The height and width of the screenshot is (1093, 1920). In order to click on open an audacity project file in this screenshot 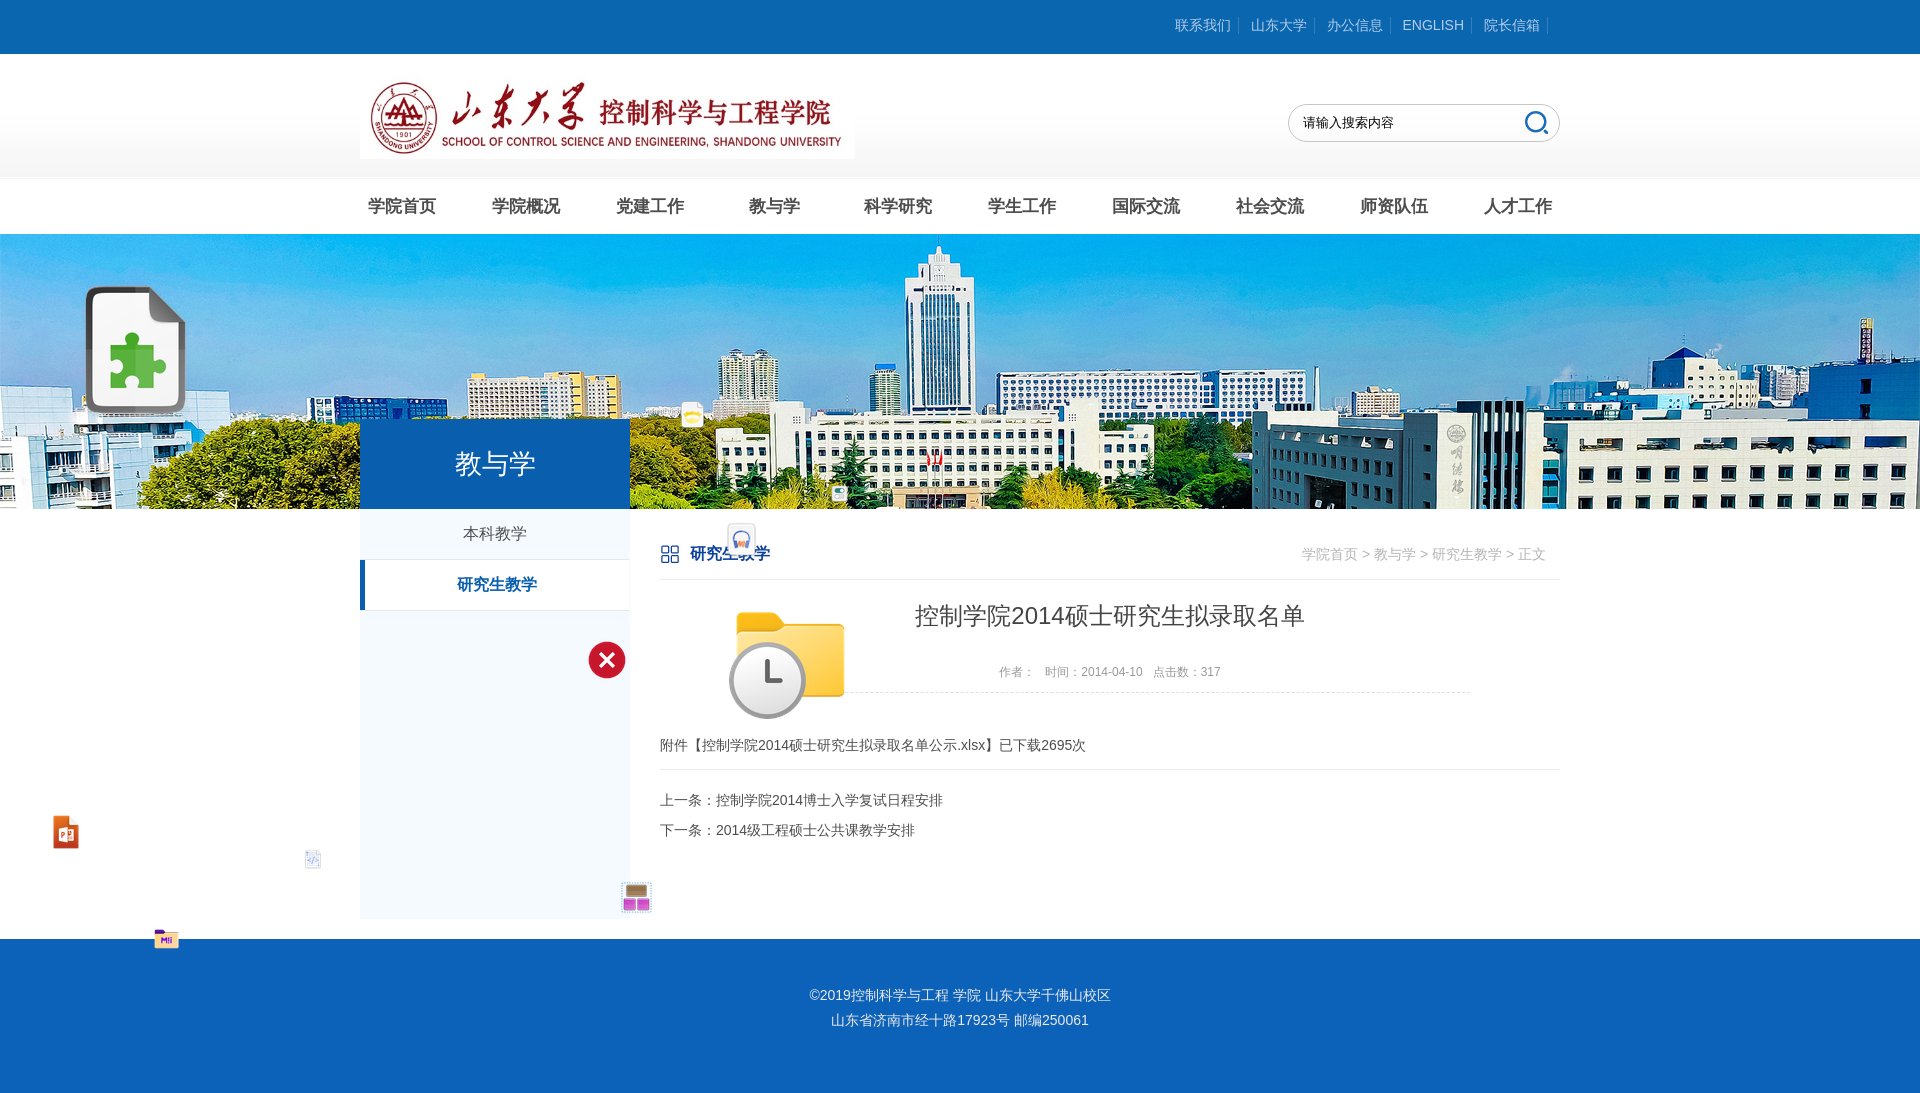, I will do `click(741, 539)`.